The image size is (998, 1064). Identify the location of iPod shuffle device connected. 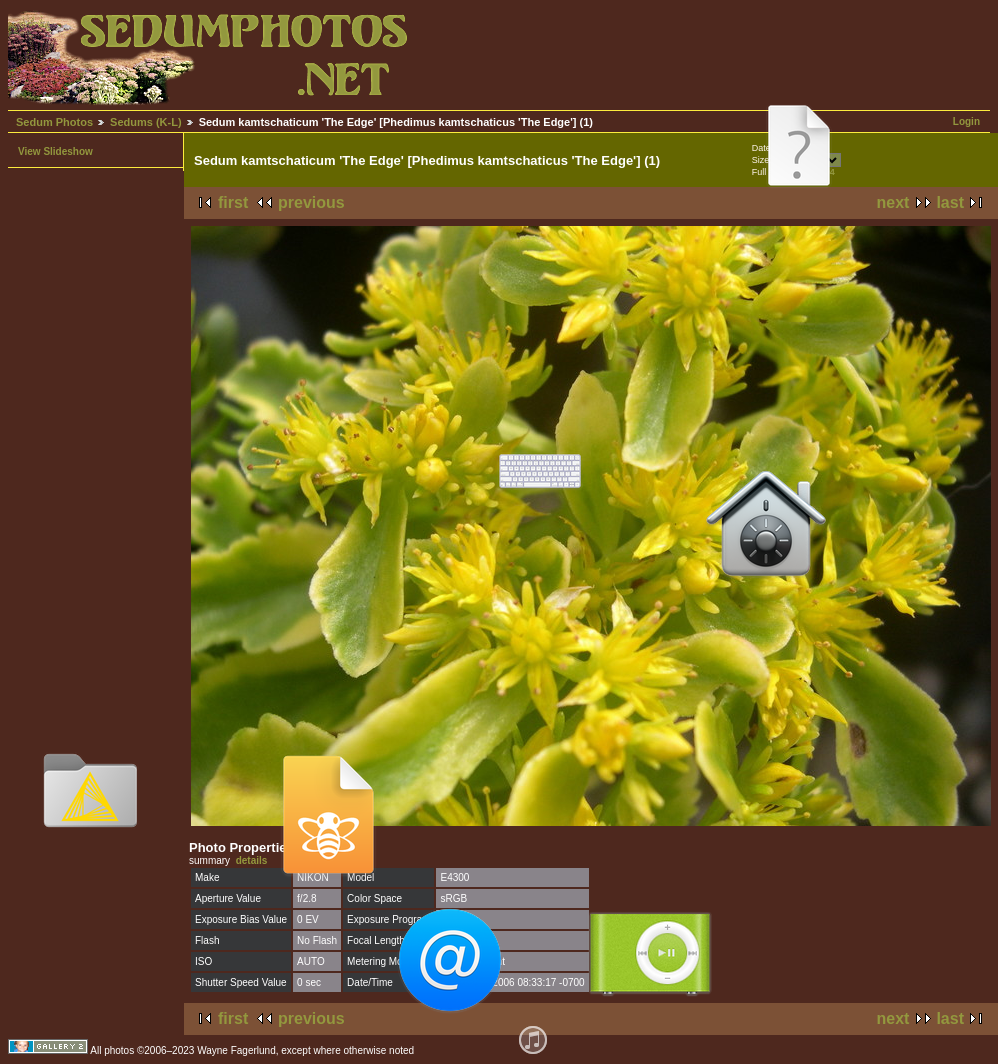
(650, 931).